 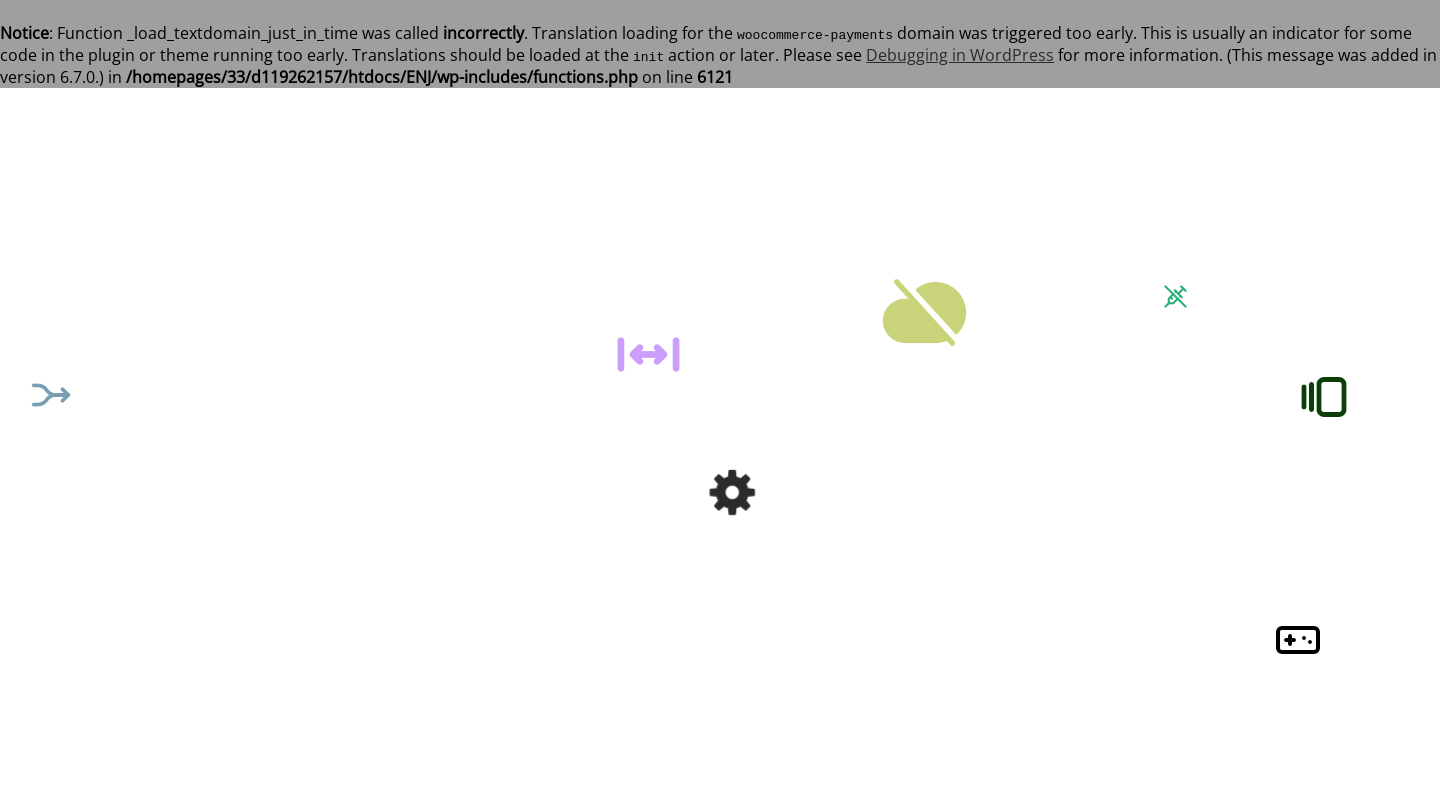 What do you see at coordinates (648, 354) in the screenshot?
I see `adjust horizontal spacing or margins` at bounding box center [648, 354].